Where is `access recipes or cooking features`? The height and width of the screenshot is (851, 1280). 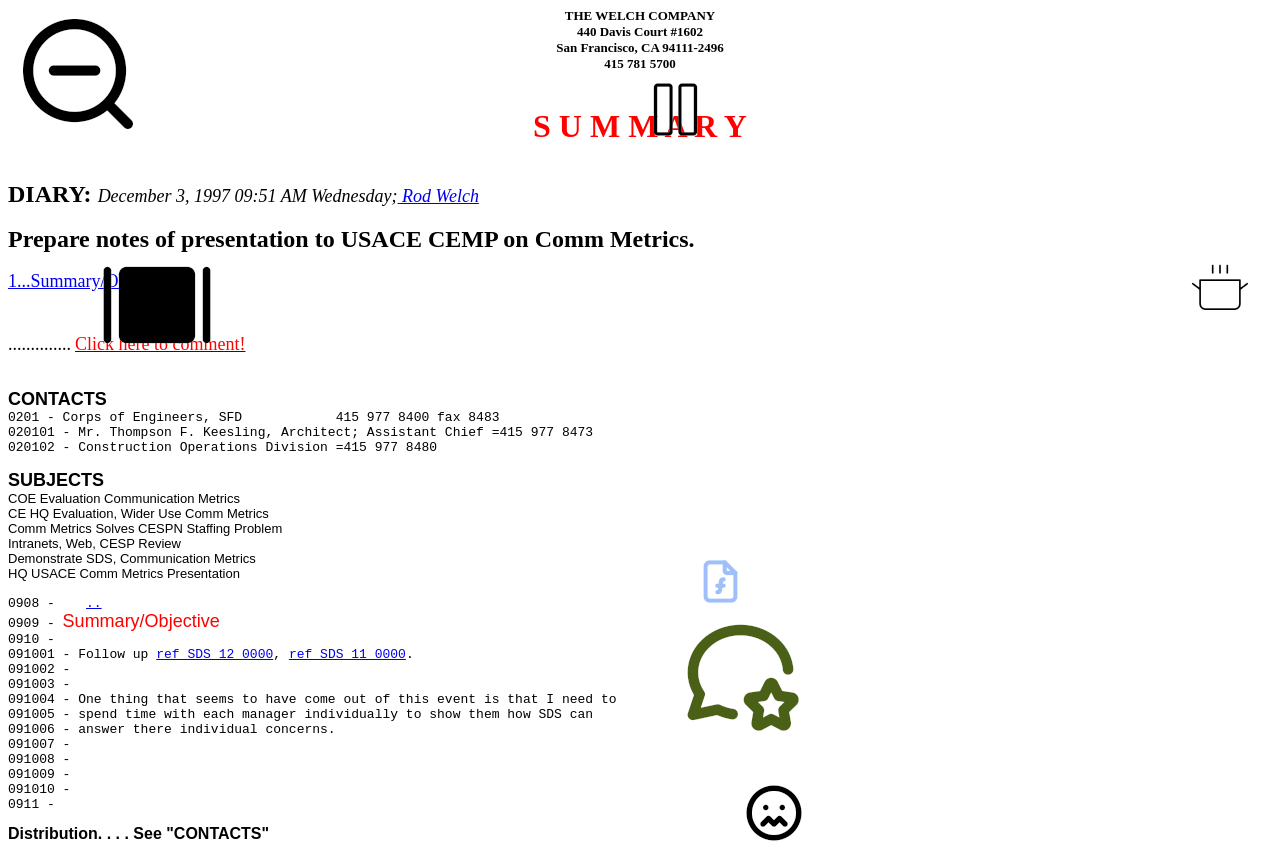 access recipes or cooking features is located at coordinates (1220, 291).